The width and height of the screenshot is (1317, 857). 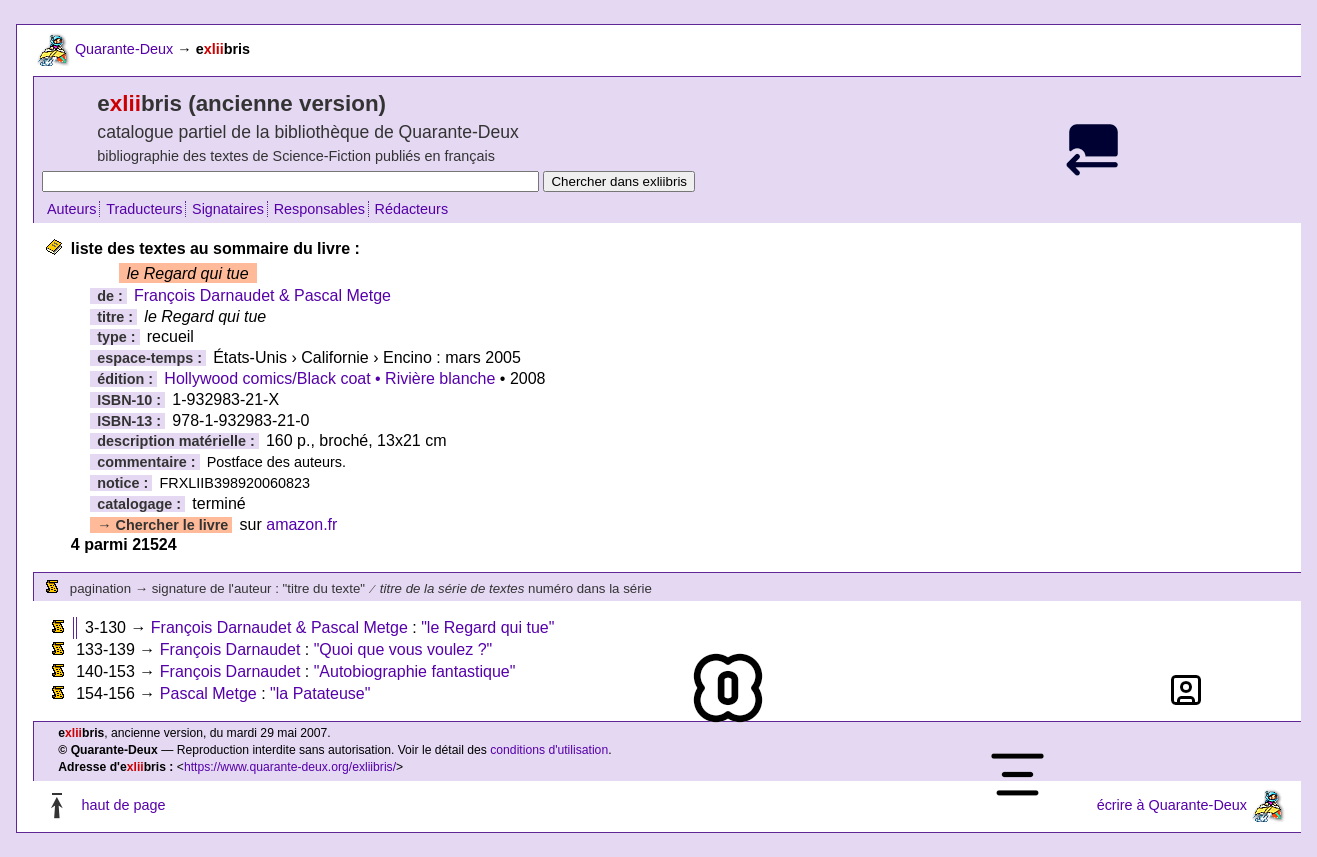 What do you see at coordinates (728, 688) in the screenshot?
I see `open the Amie calendar app` at bounding box center [728, 688].